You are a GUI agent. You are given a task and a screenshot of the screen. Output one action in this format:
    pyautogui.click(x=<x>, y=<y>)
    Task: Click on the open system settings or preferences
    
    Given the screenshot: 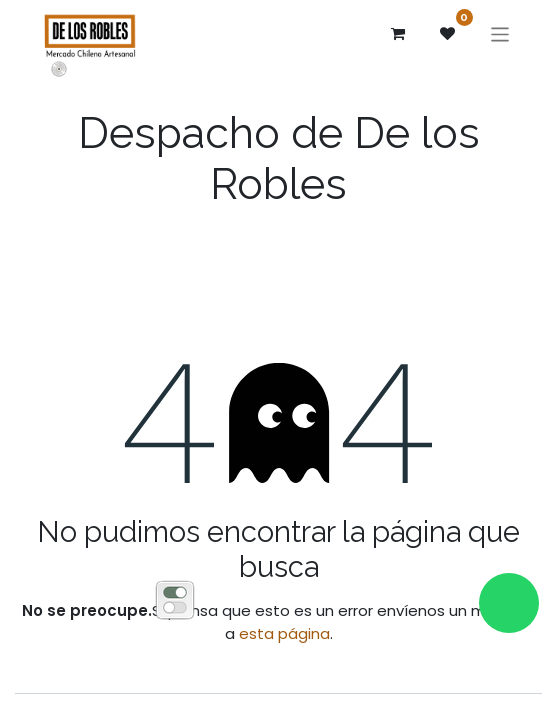 What is the action you would take?
    pyautogui.click(x=175, y=600)
    